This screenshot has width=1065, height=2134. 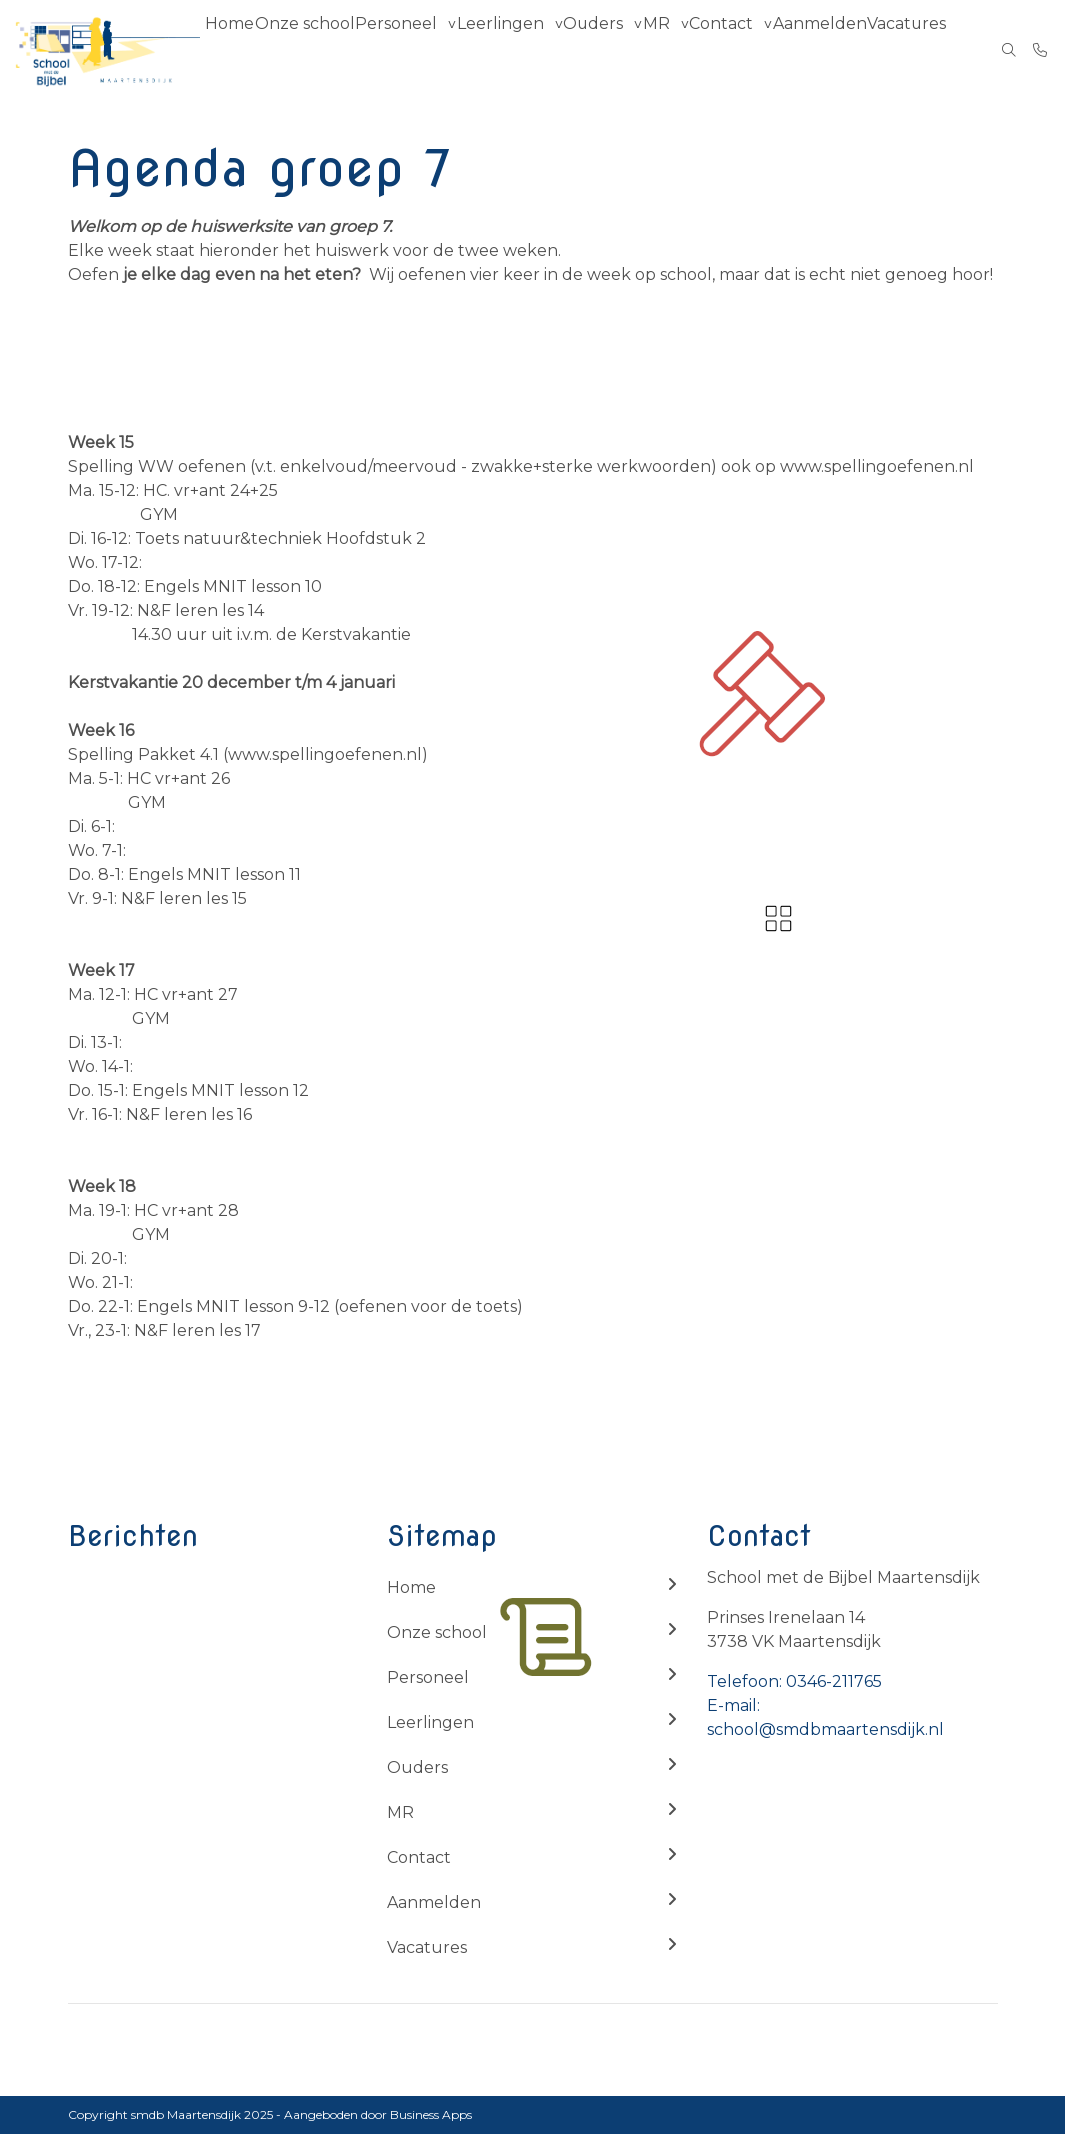 What do you see at coordinates (778, 918) in the screenshot?
I see `view all apps or menu grid` at bounding box center [778, 918].